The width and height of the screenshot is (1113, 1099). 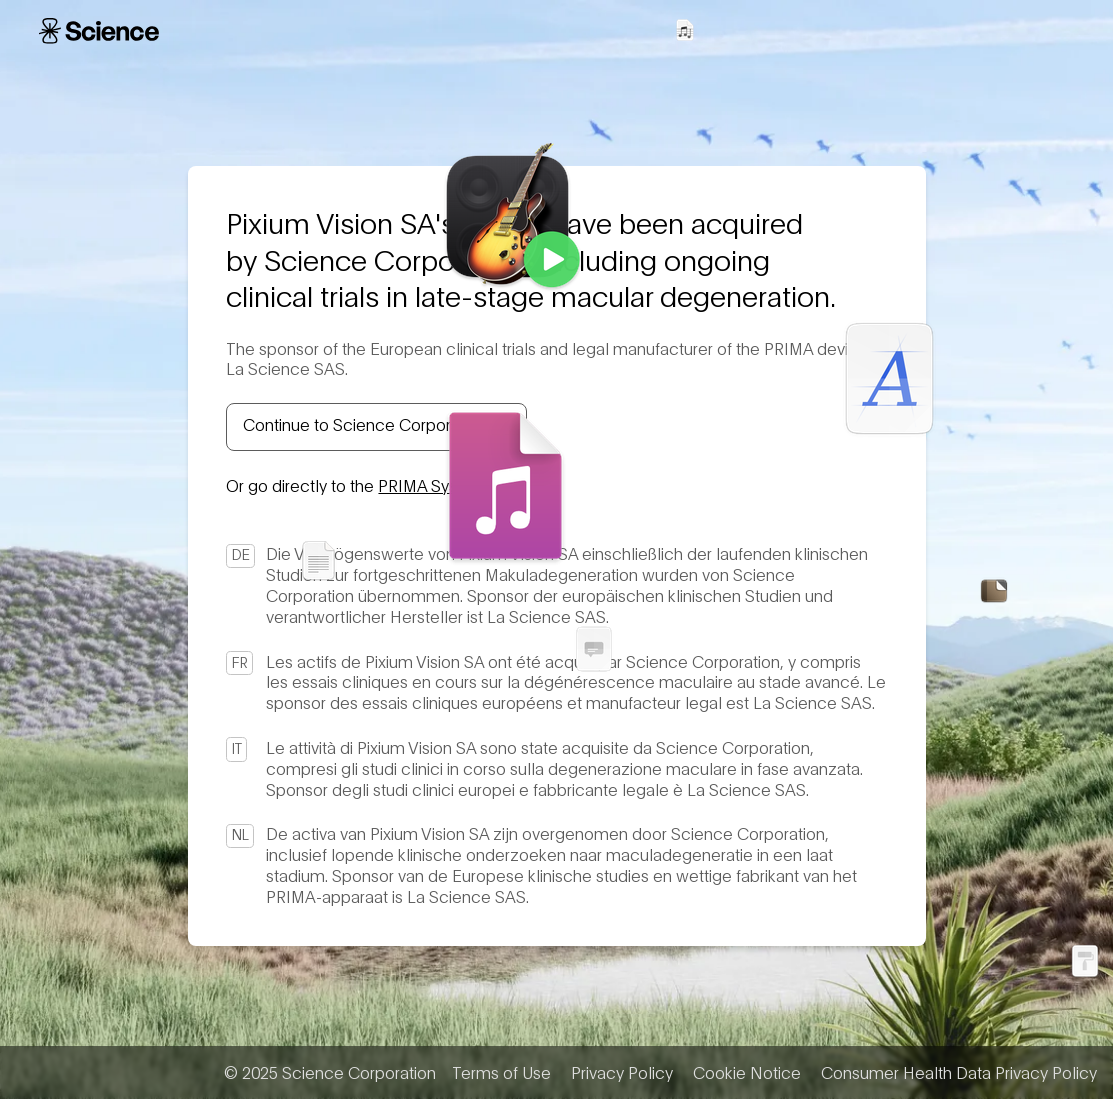 I want to click on play audio in GarageBand, so click(x=507, y=216).